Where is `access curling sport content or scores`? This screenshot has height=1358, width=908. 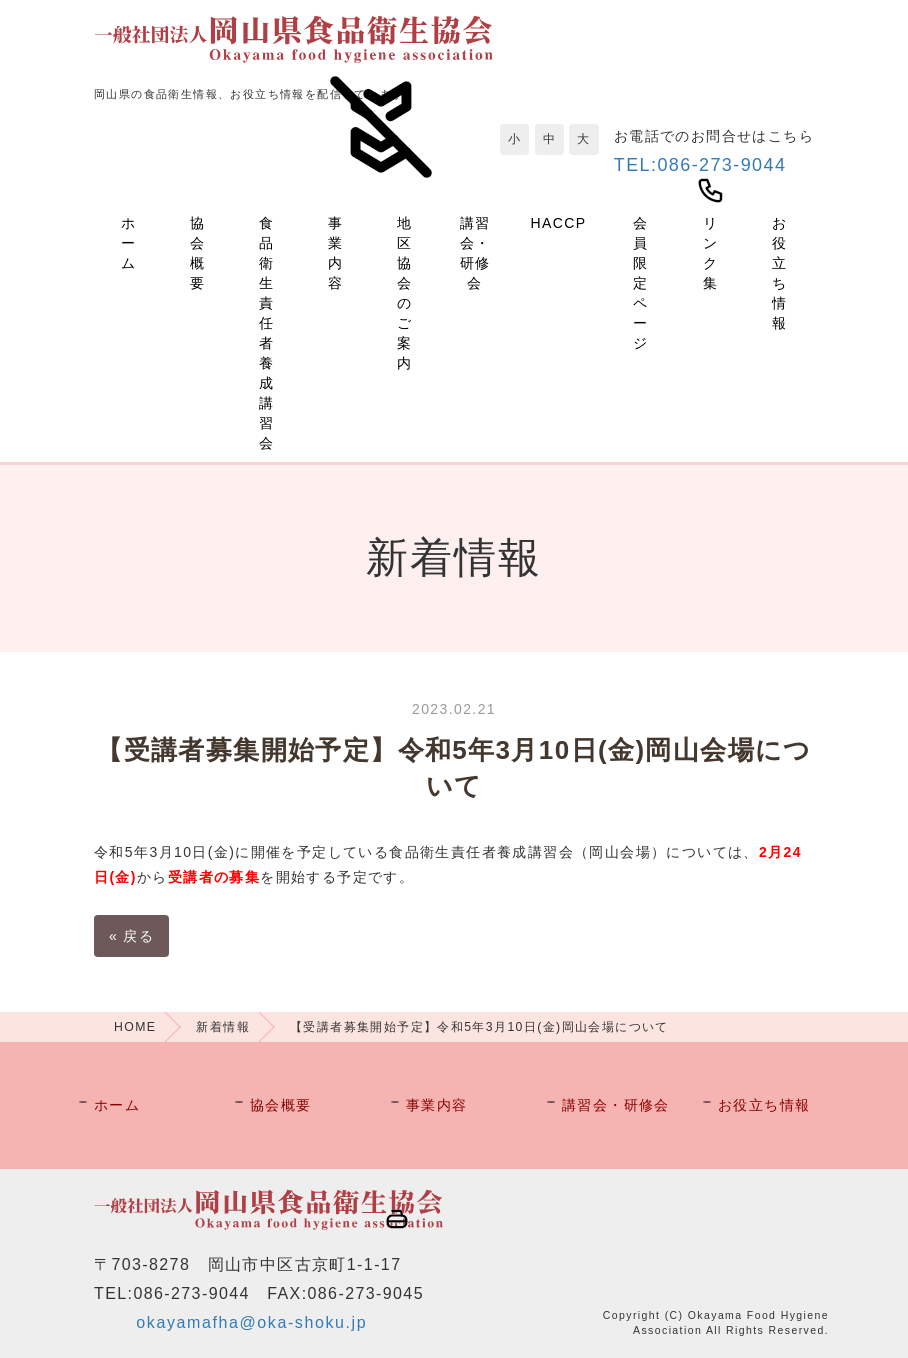
access curling sport content or scores is located at coordinates (397, 1219).